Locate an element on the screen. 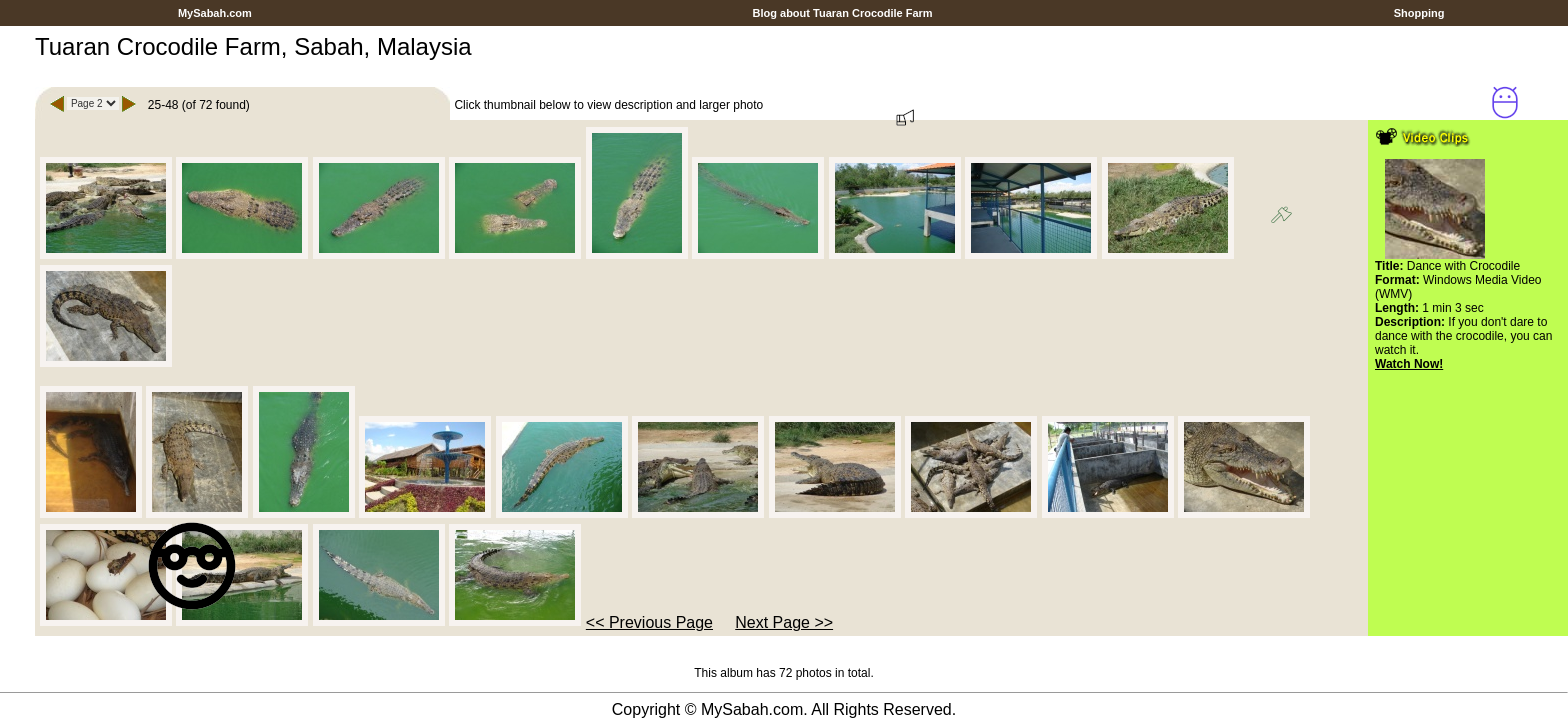  select nerd or geeky mood/reaction is located at coordinates (192, 566).